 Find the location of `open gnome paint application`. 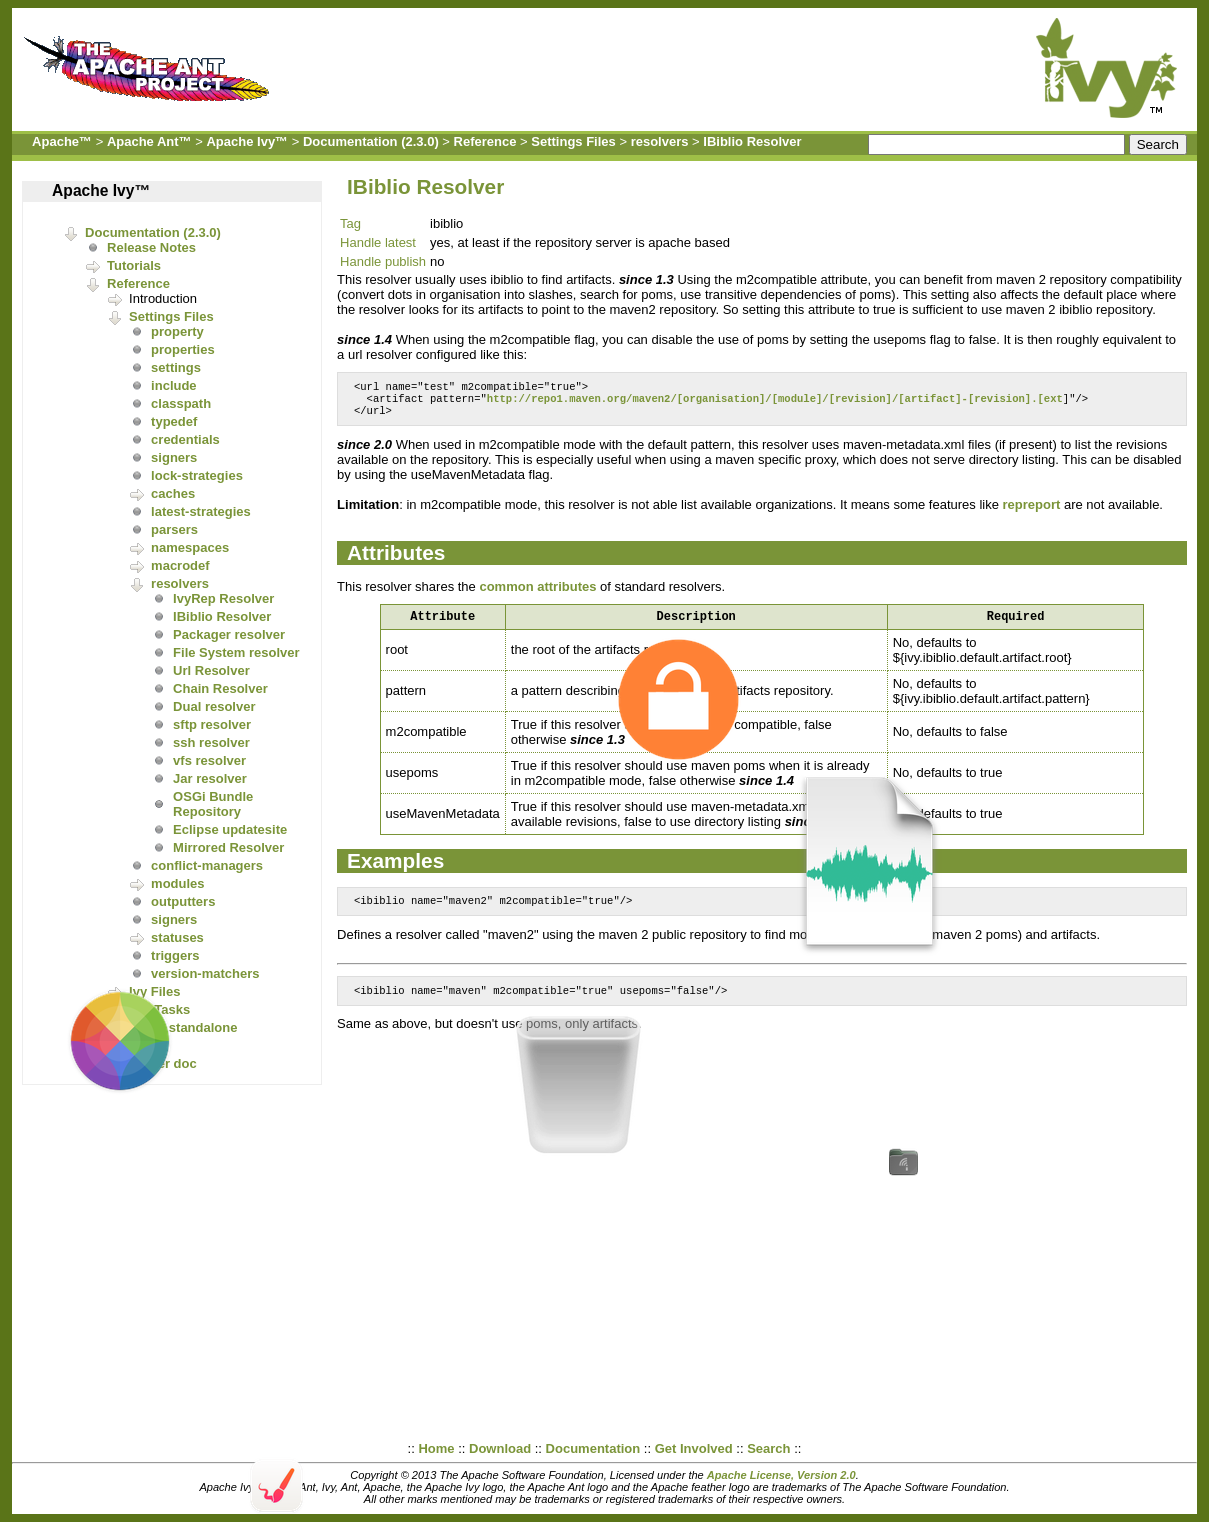

open gnome paint application is located at coordinates (276, 1485).